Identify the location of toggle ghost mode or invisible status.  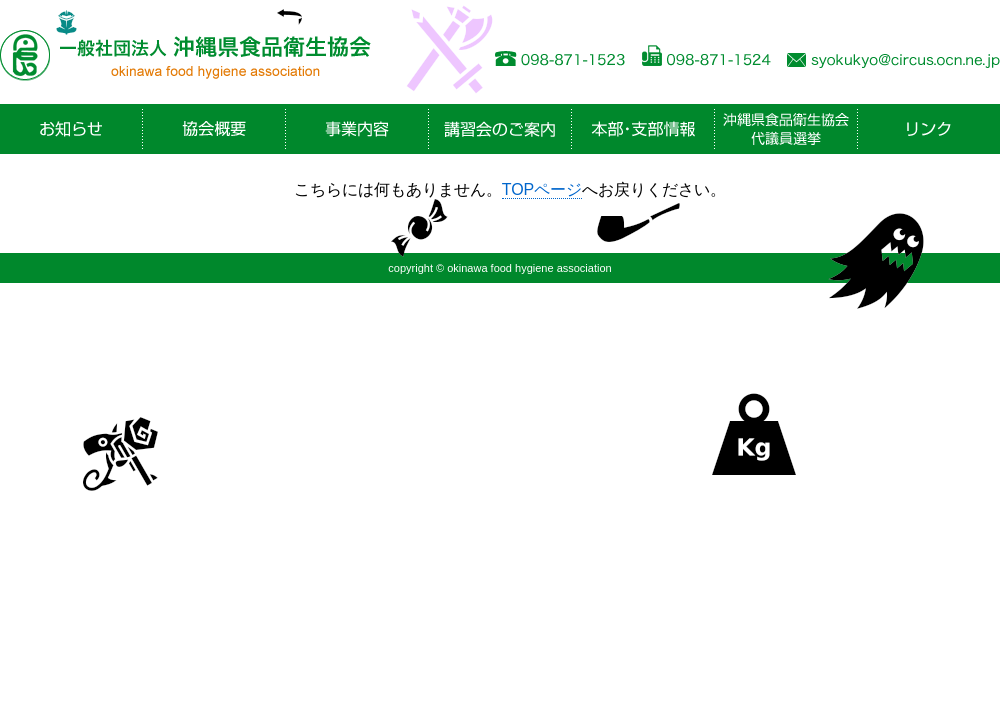
(876, 261).